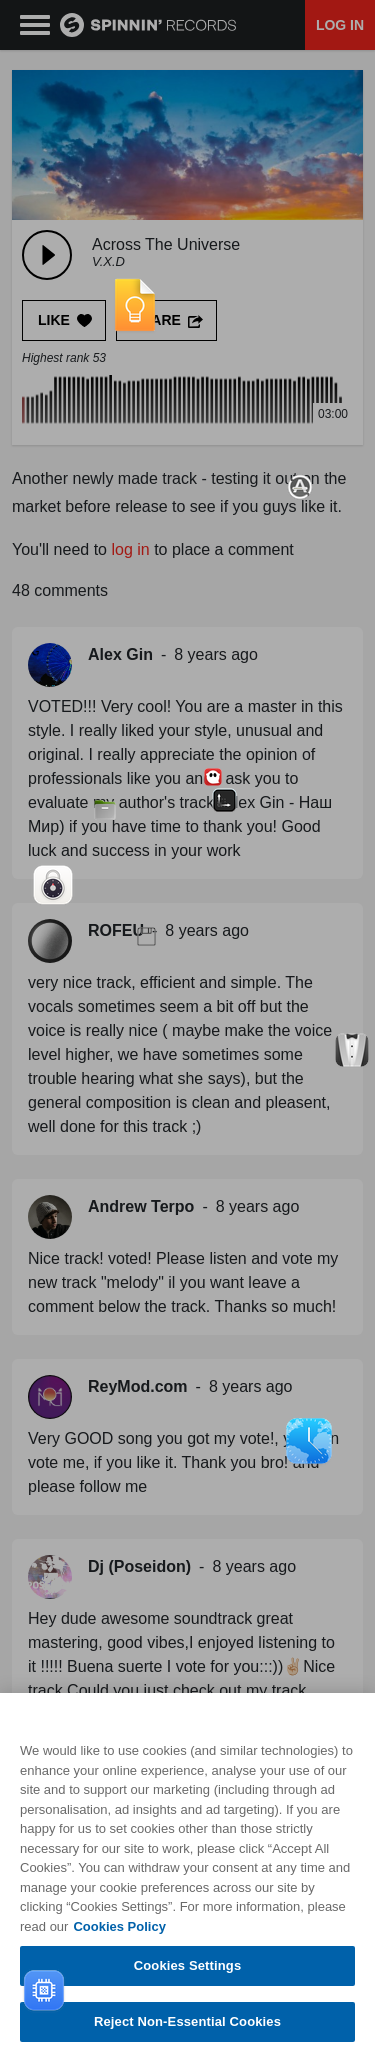  Describe the element at coordinates (44, 1991) in the screenshot. I see `access electronics or hardware settings` at that location.